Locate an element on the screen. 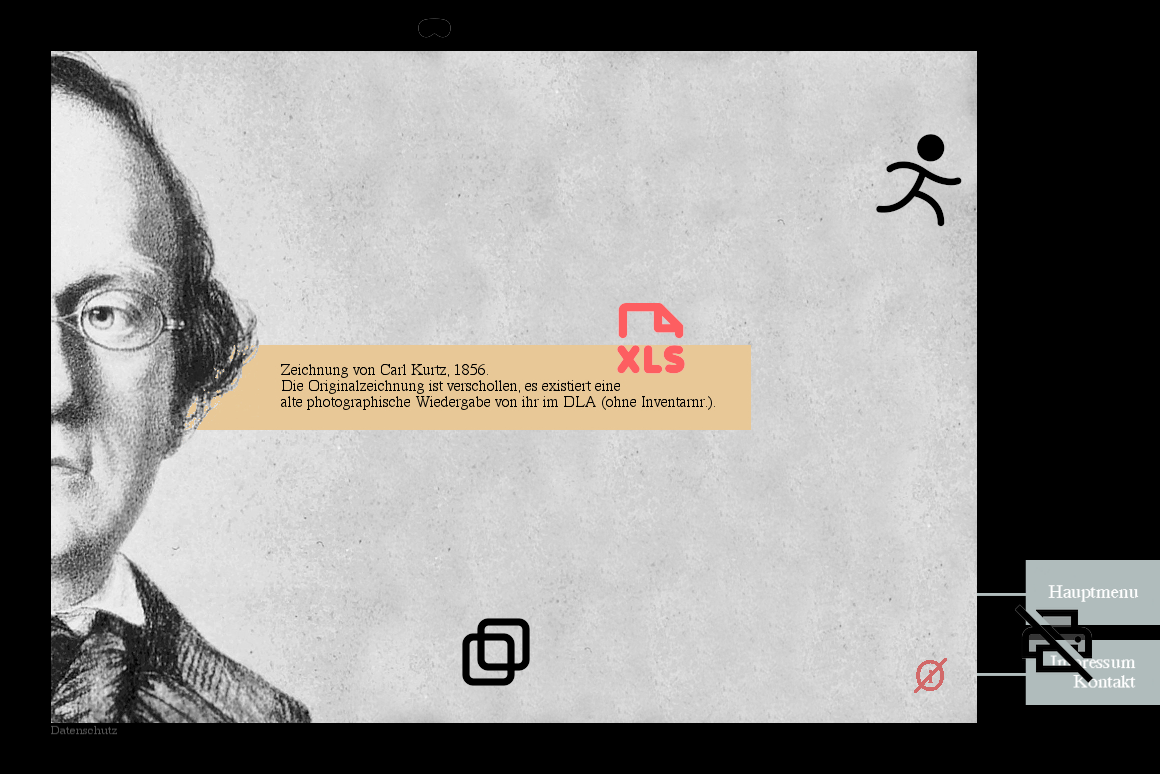 The width and height of the screenshot is (1160, 774). access apple vision pro settings is located at coordinates (434, 27).